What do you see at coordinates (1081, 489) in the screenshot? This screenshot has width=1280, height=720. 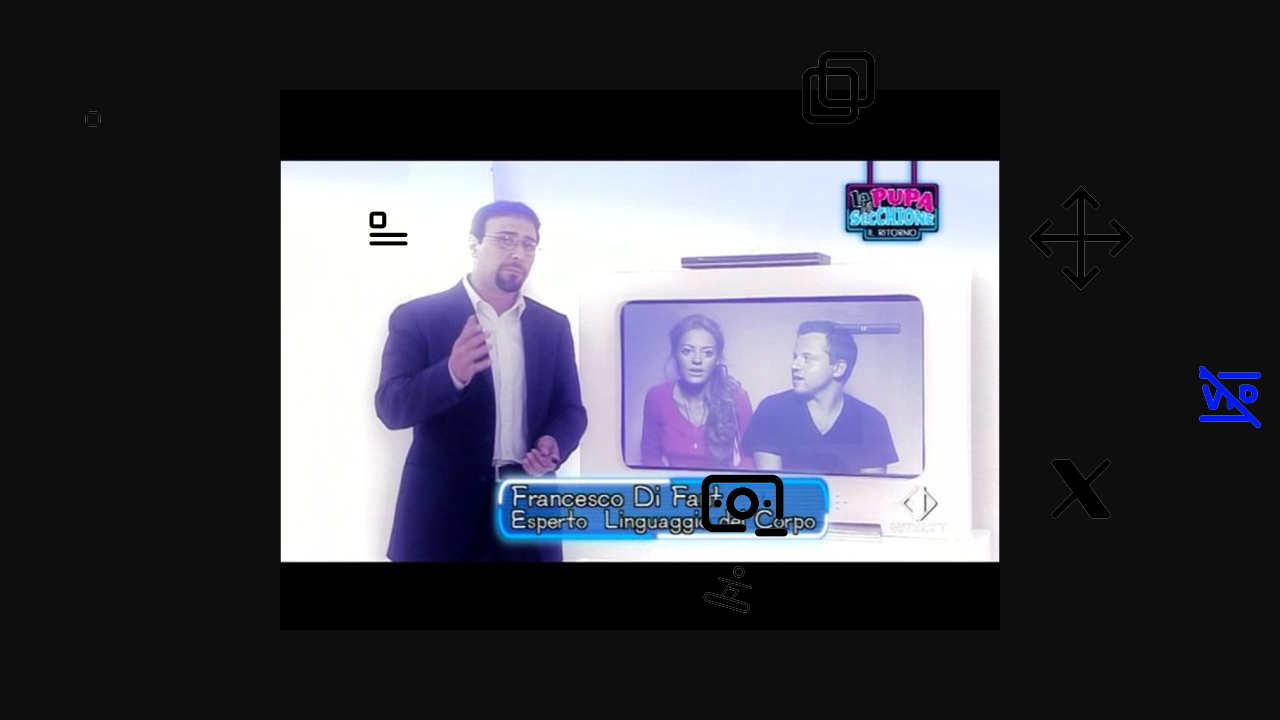 I see `share to X (formerly Twitter)` at bounding box center [1081, 489].